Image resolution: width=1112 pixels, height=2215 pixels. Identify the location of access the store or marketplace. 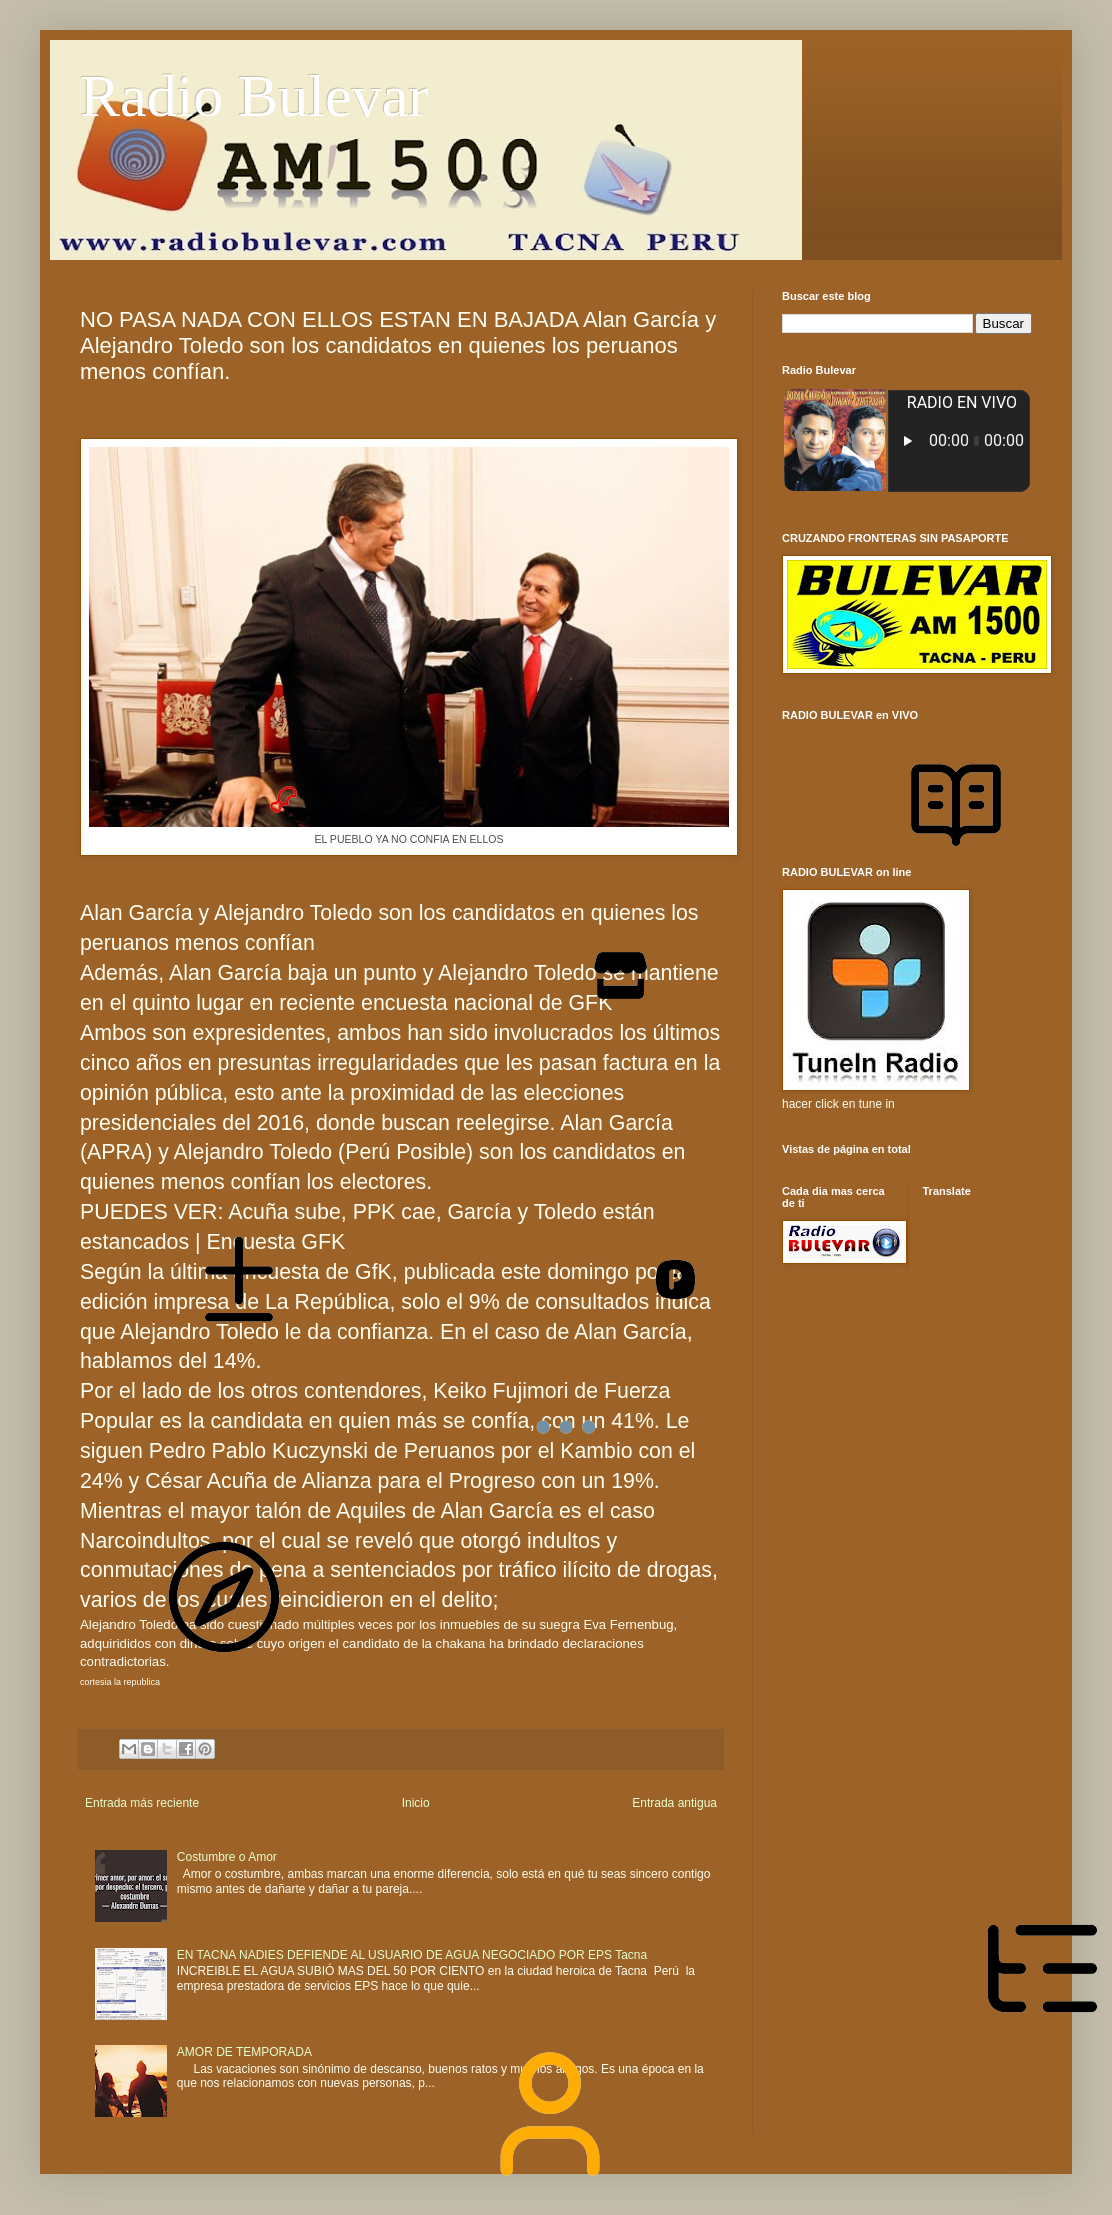
(620, 975).